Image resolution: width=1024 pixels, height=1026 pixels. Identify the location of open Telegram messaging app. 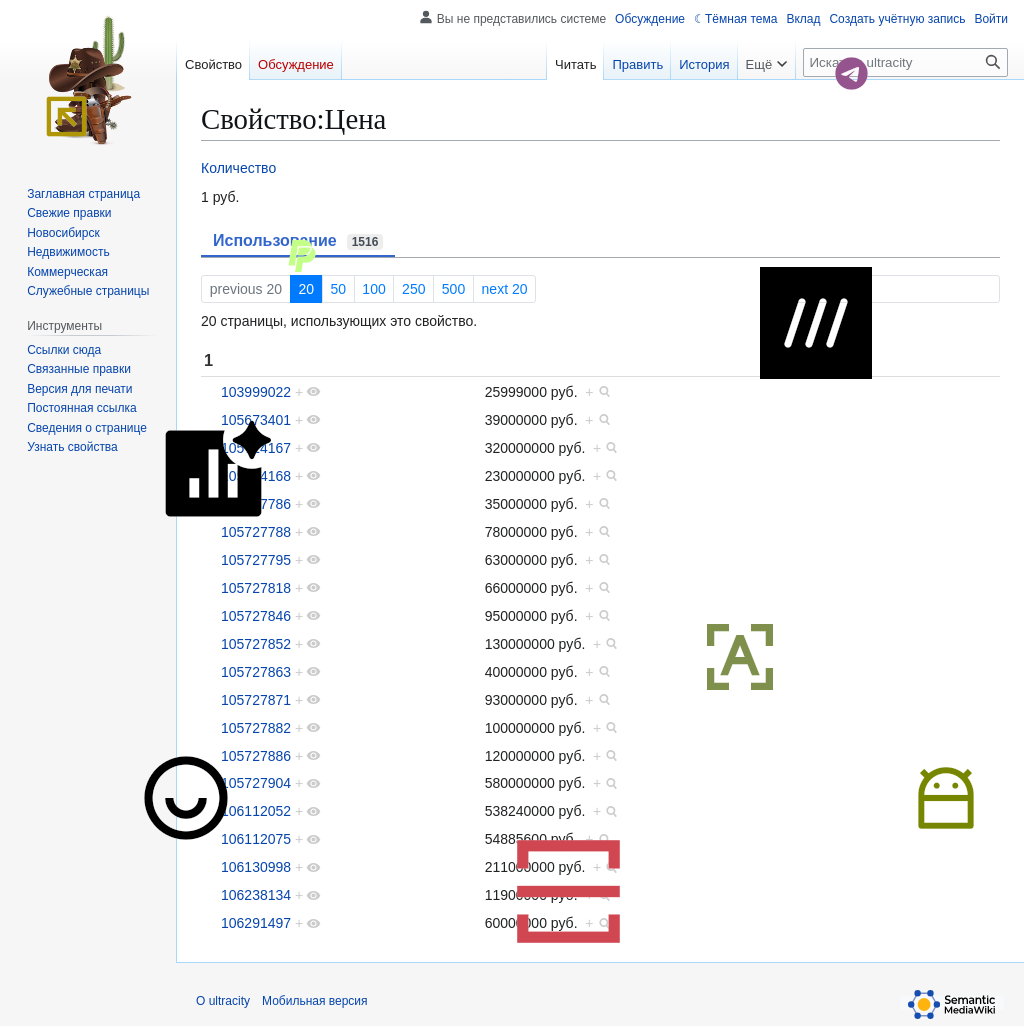
(851, 73).